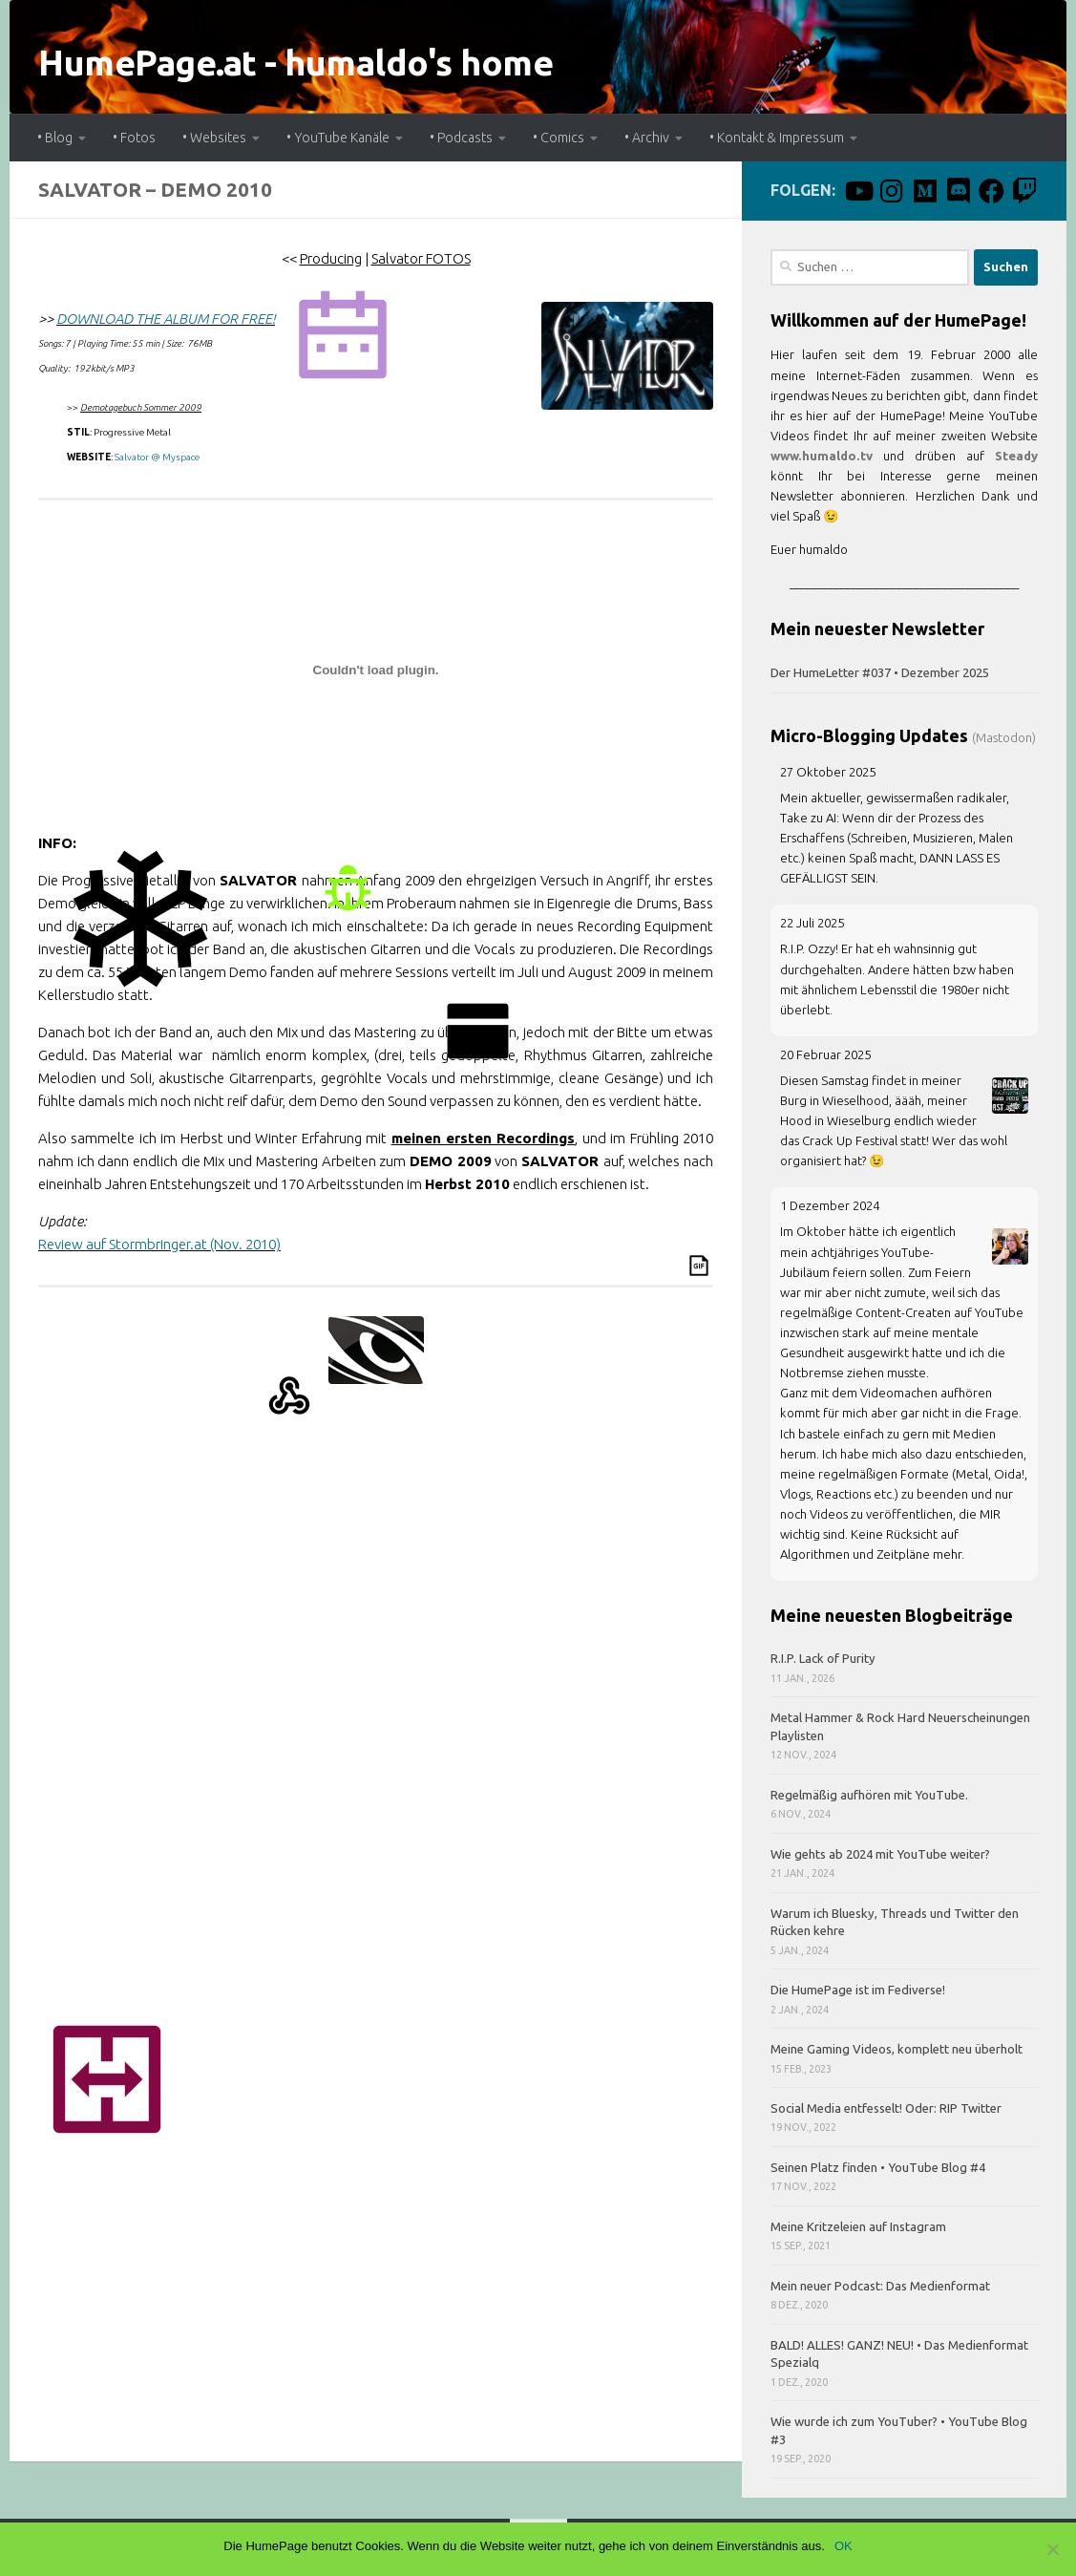 This screenshot has height=2576, width=1076. What do you see at coordinates (343, 339) in the screenshot?
I see `view calendar or schedule` at bounding box center [343, 339].